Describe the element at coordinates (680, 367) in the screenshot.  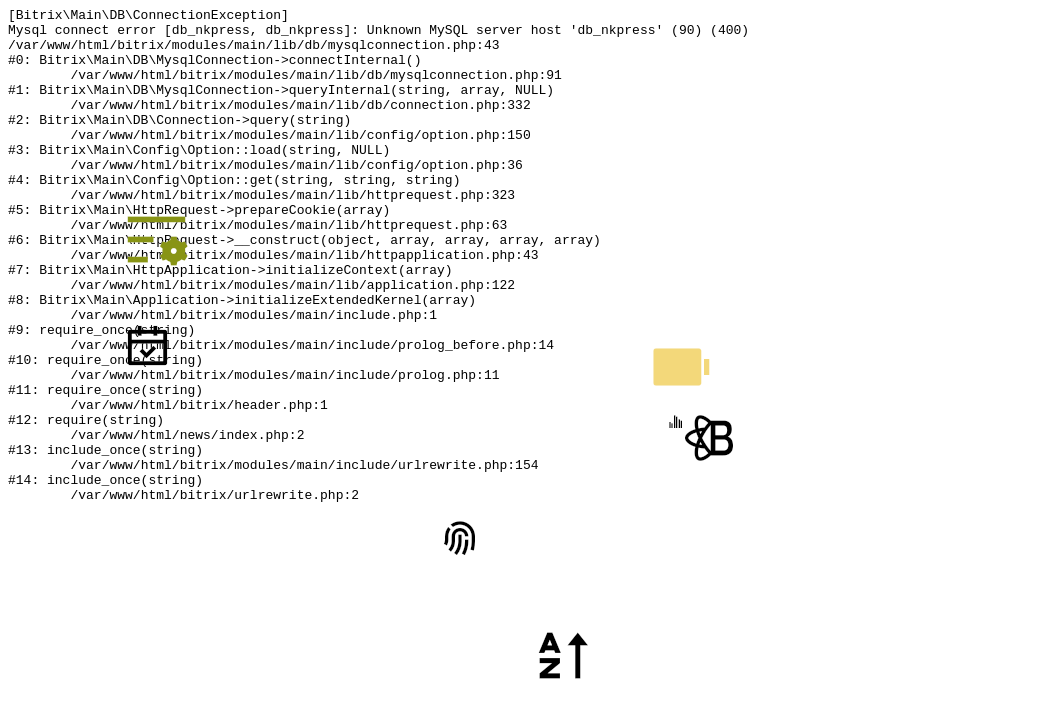
I see `indicates current battery level` at that location.